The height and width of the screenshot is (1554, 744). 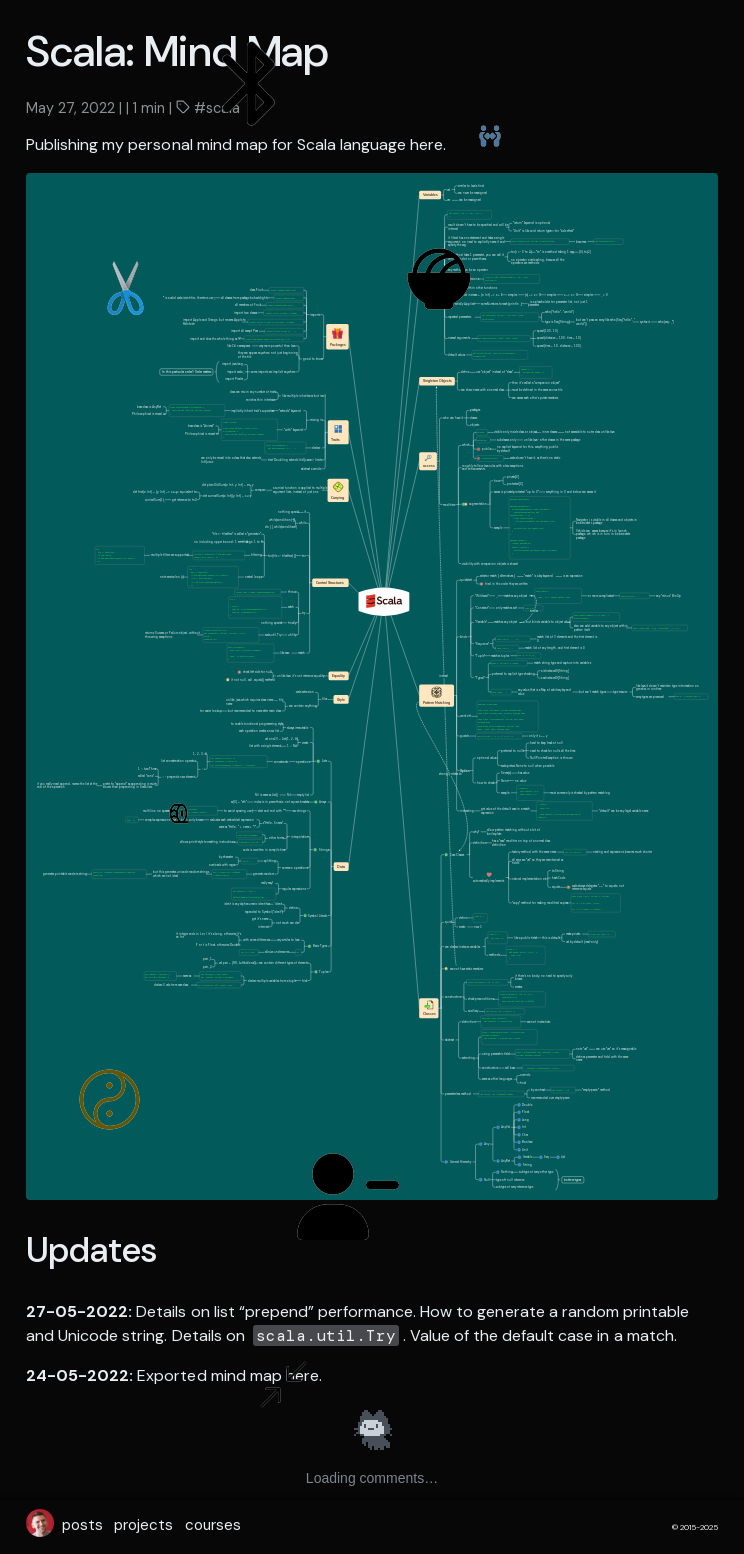 I want to click on collapse or minimize content, so click(x=283, y=1384).